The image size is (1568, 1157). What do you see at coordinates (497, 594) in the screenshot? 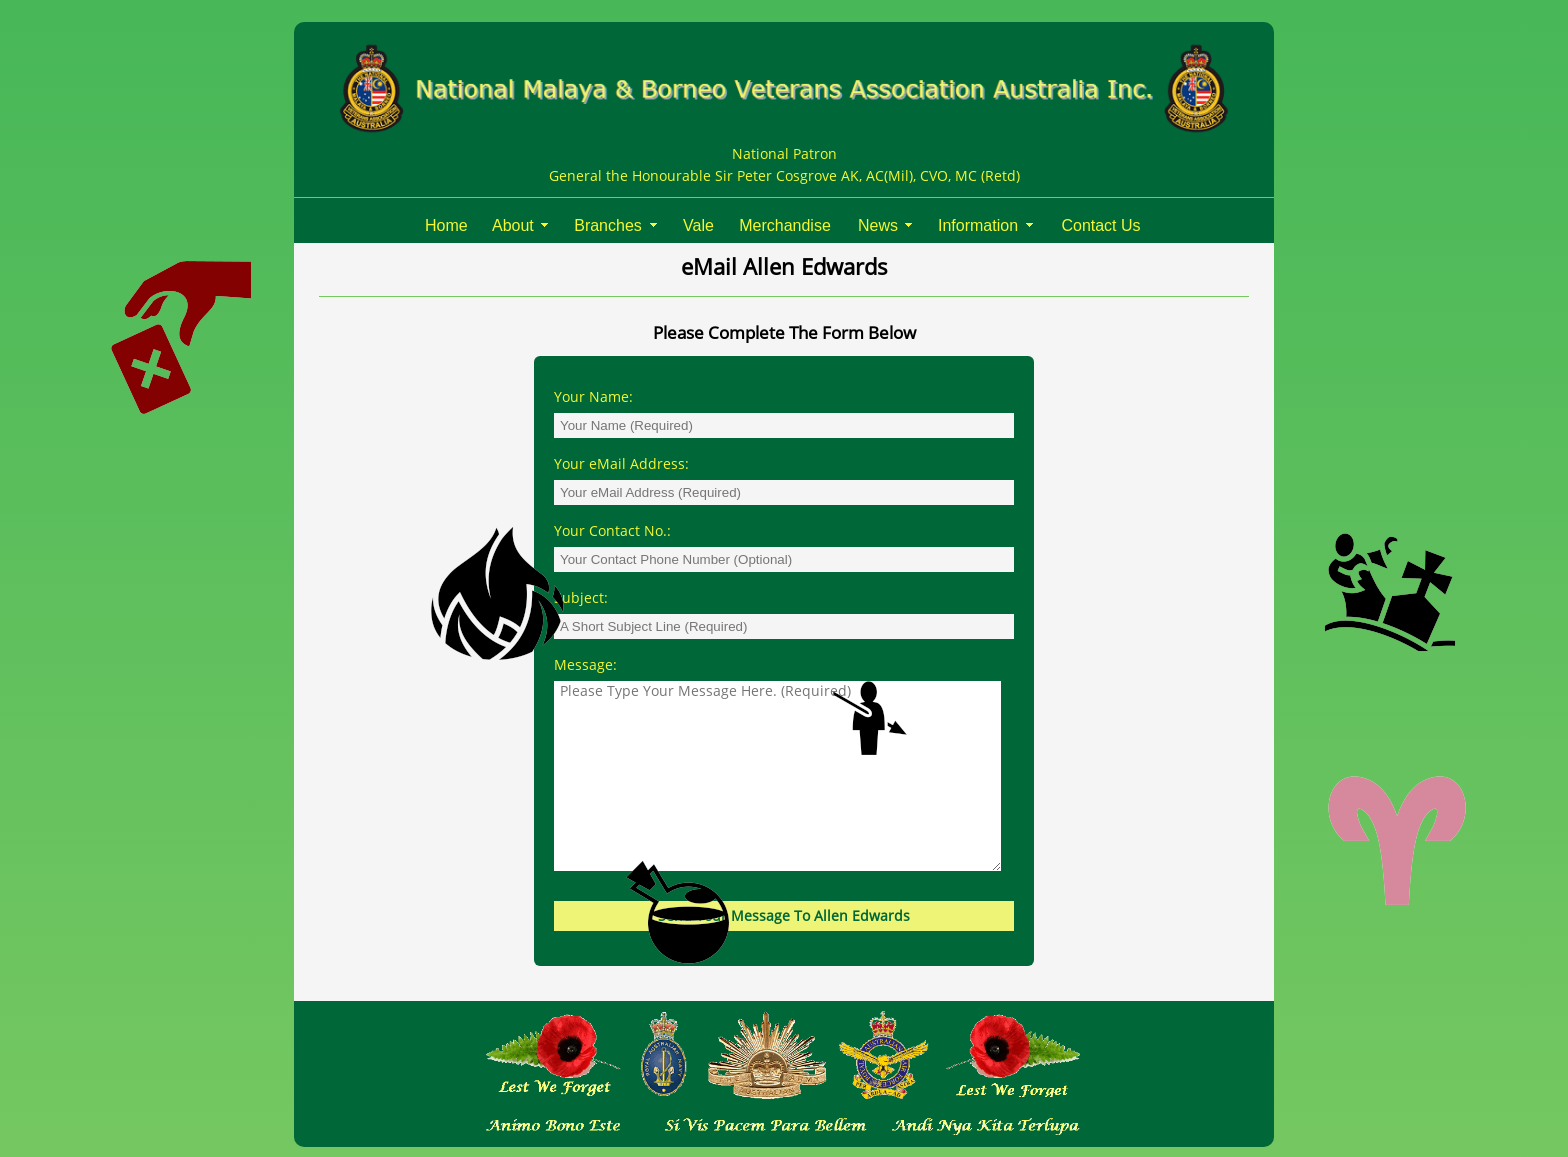
I see `indicates a hot or trending item` at bounding box center [497, 594].